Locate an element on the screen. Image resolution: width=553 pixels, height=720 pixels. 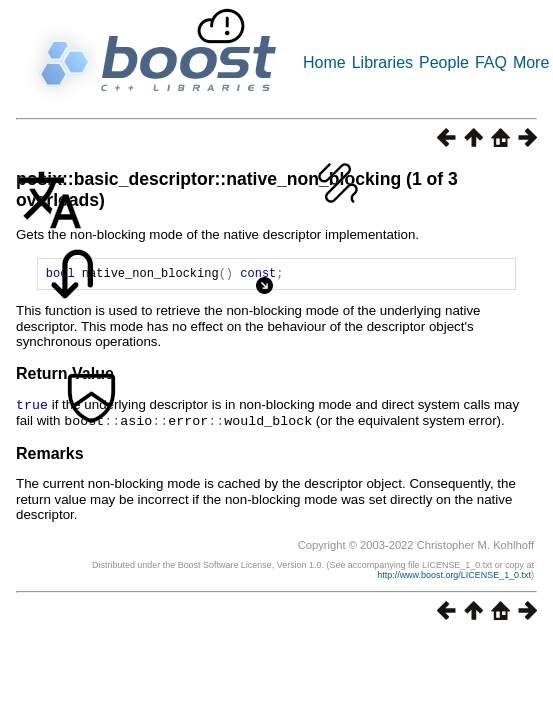
access security or protection settings is located at coordinates (91, 395).